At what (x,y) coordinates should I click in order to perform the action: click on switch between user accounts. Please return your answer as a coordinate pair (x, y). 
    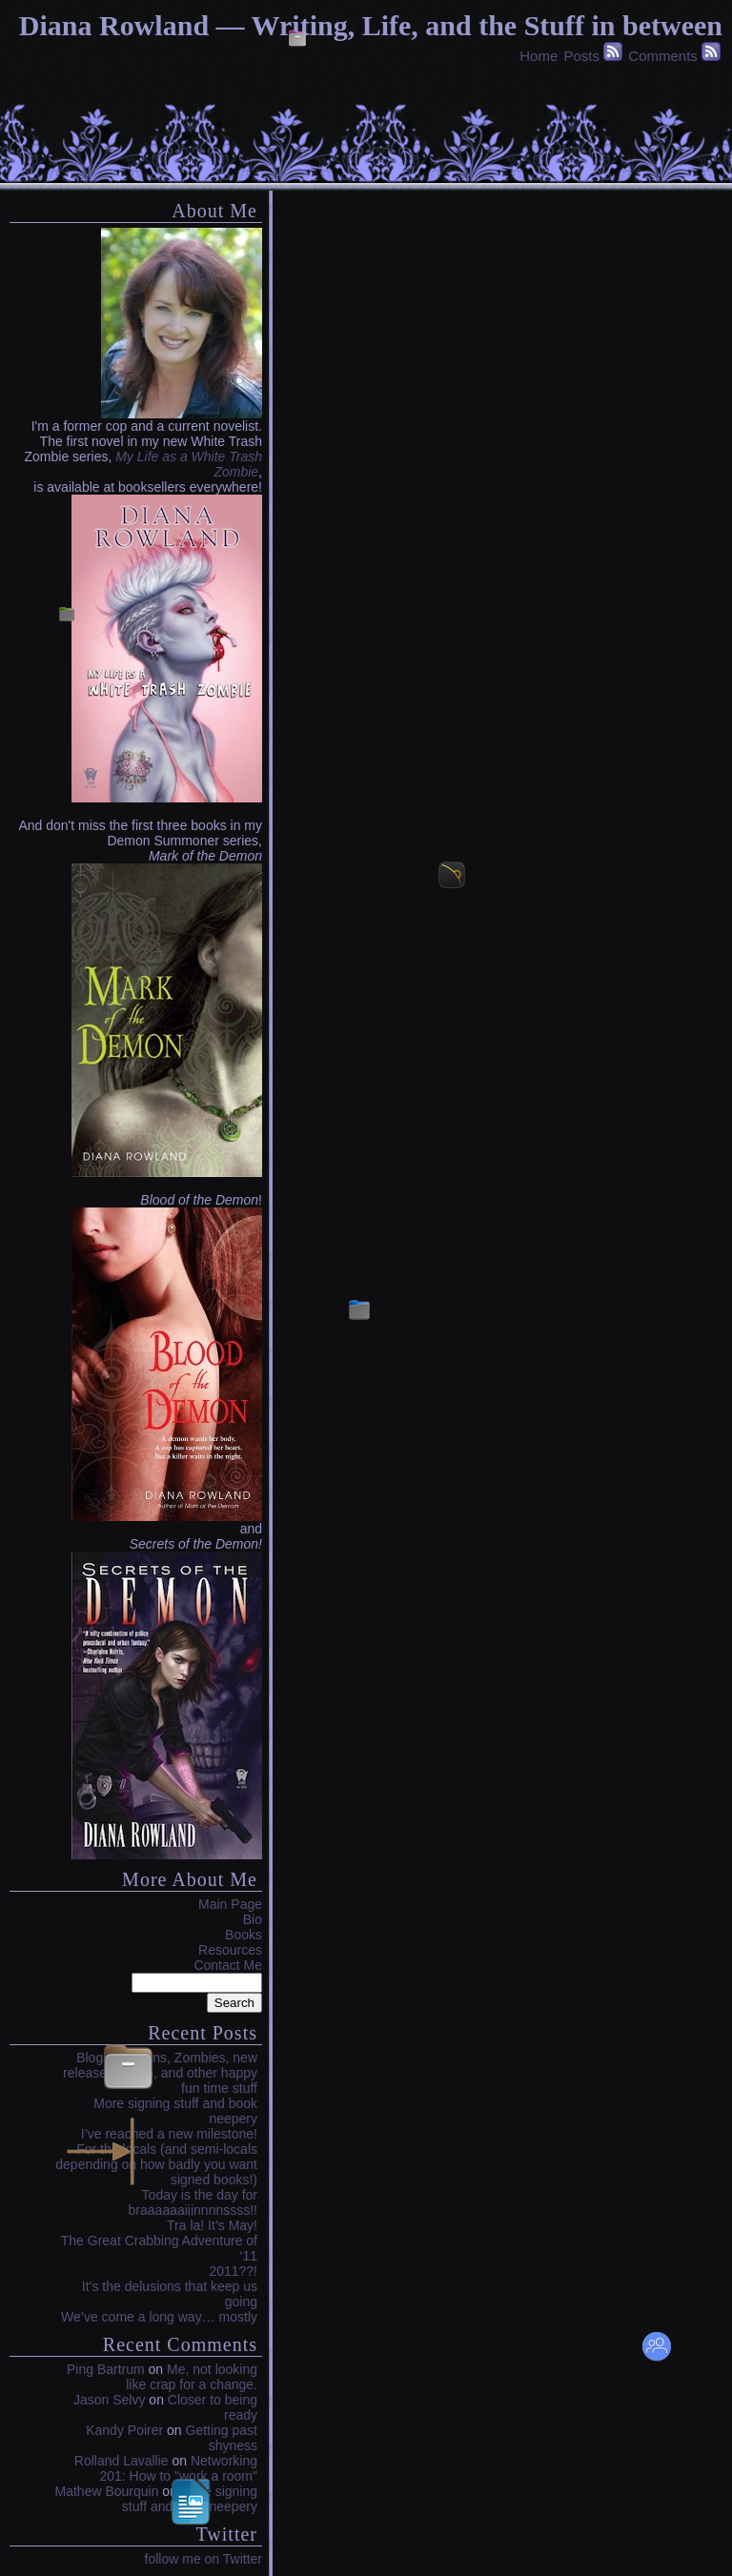
    Looking at the image, I should click on (657, 2346).